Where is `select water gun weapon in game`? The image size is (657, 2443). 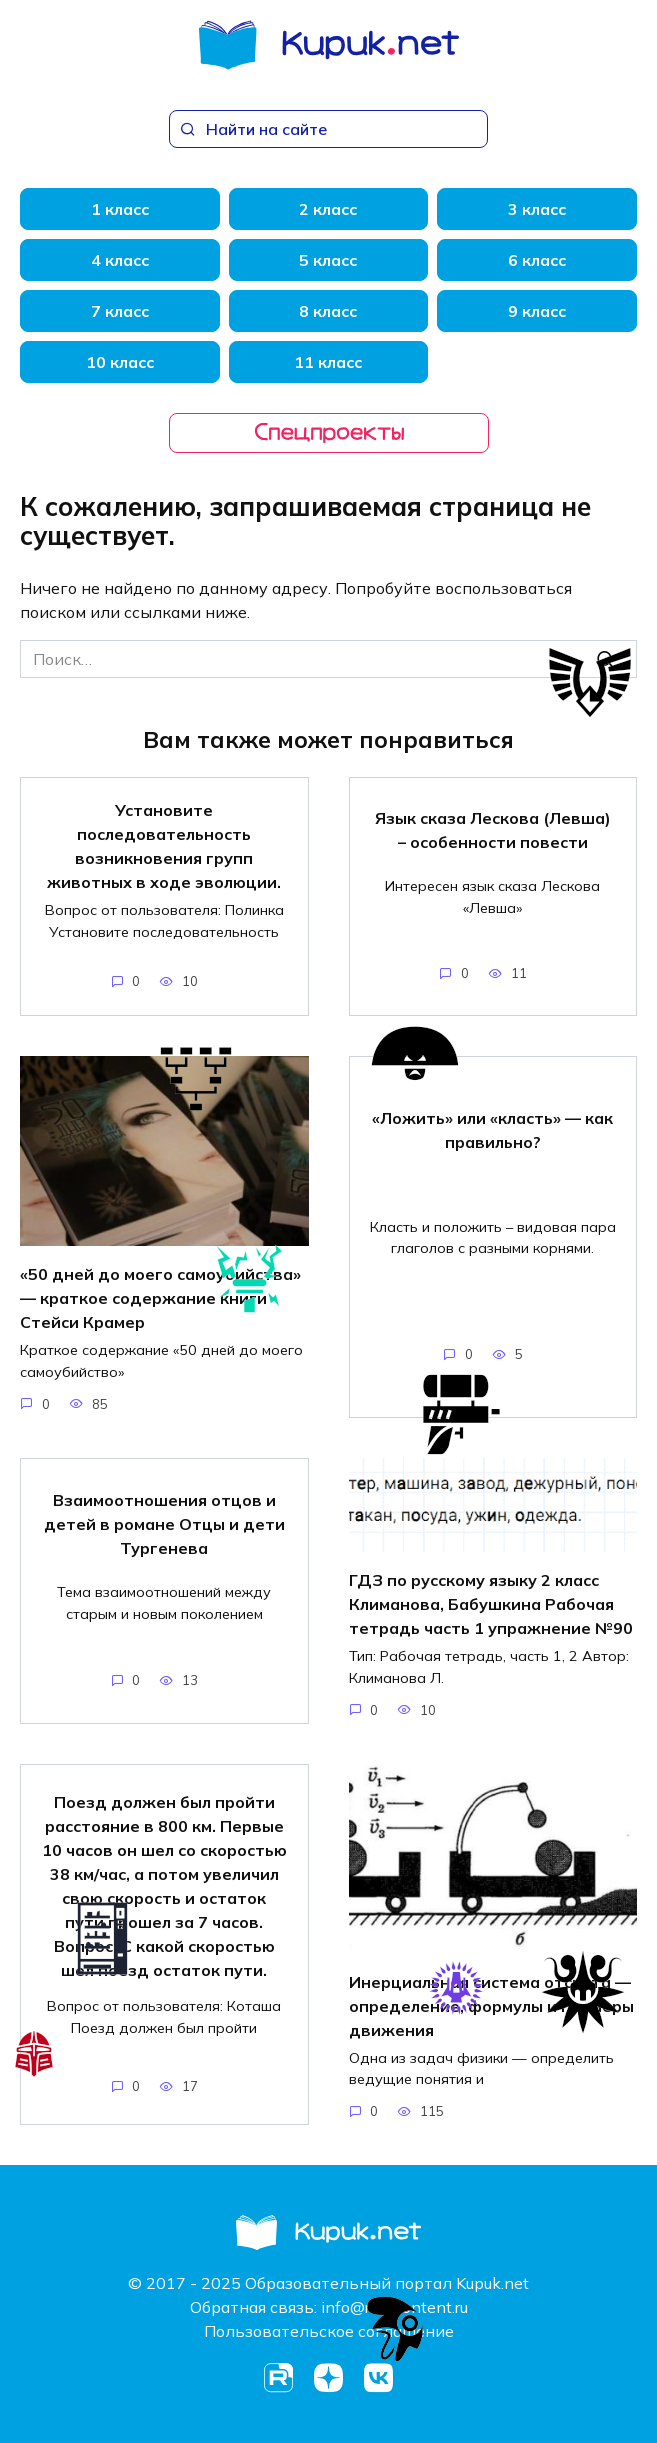
select water gun weapon in game is located at coordinates (461, 1414).